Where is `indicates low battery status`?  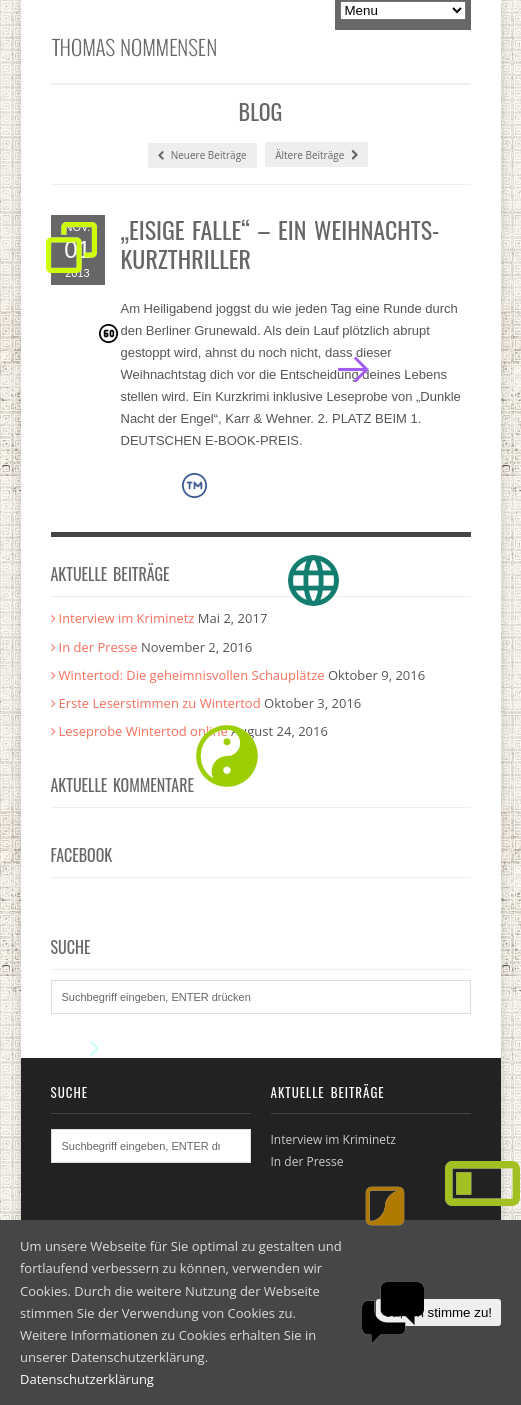
indicates low battery status is located at coordinates (482, 1183).